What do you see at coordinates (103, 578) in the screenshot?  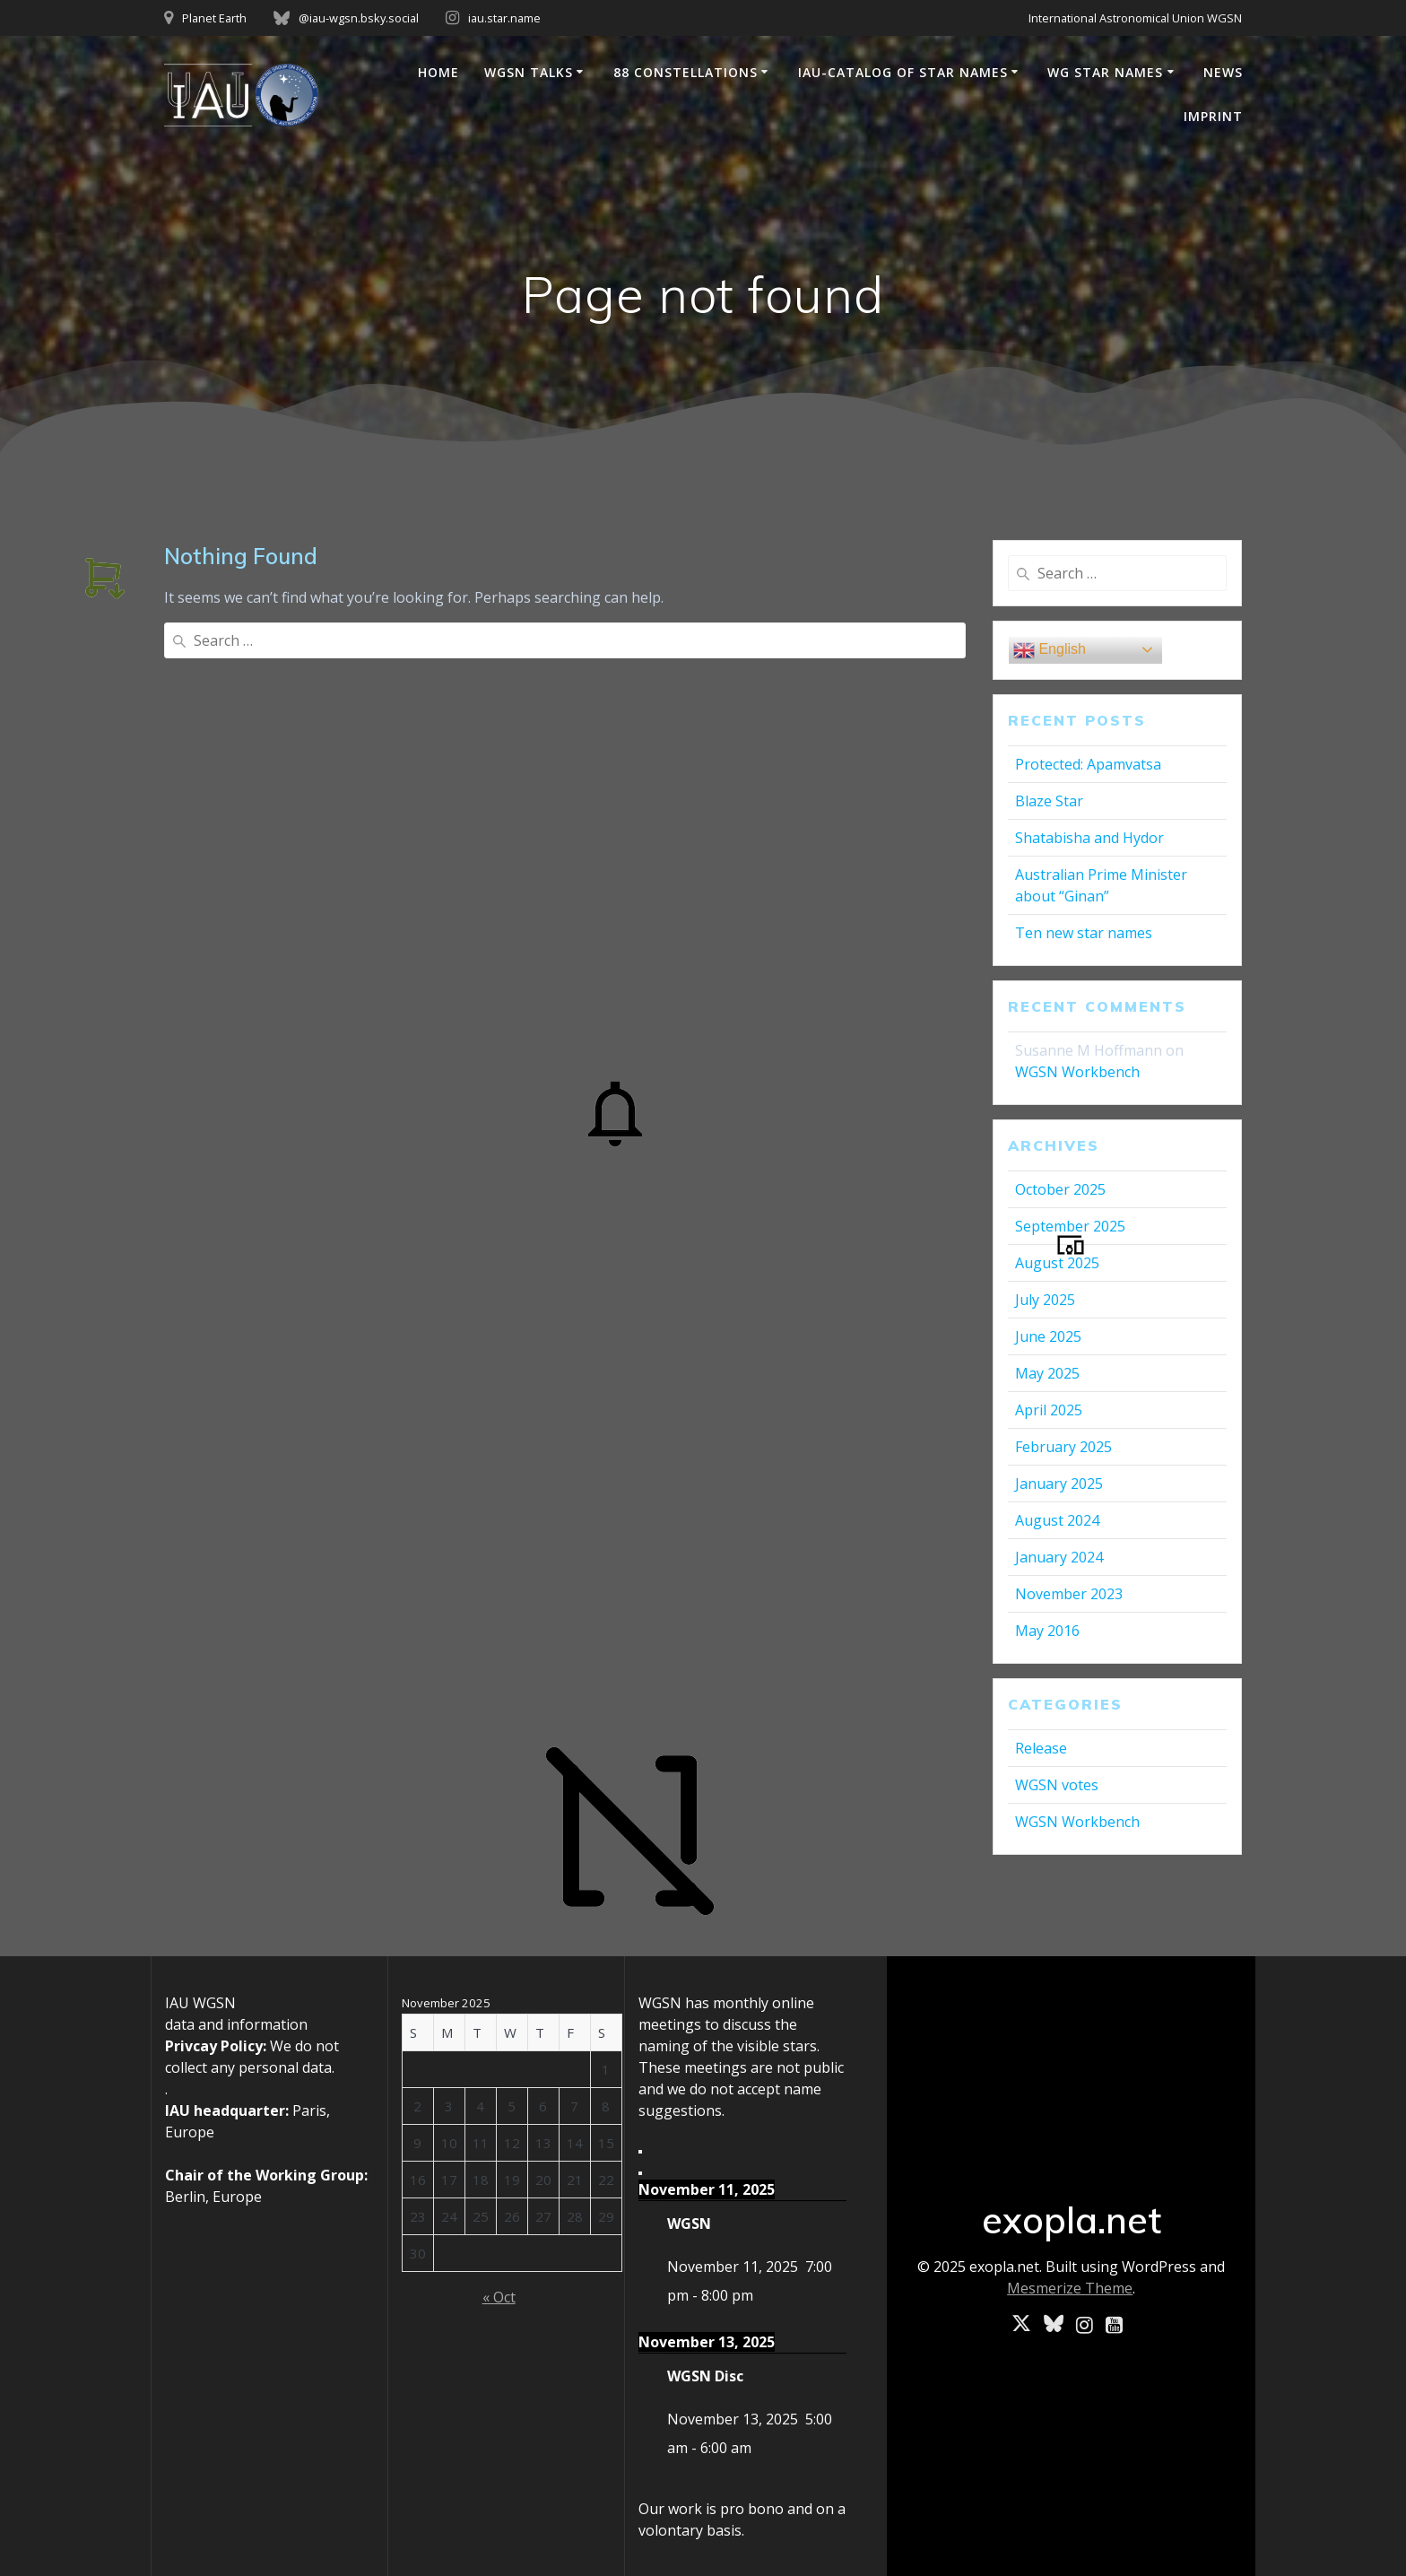 I see `download or export shopping cart contents` at bounding box center [103, 578].